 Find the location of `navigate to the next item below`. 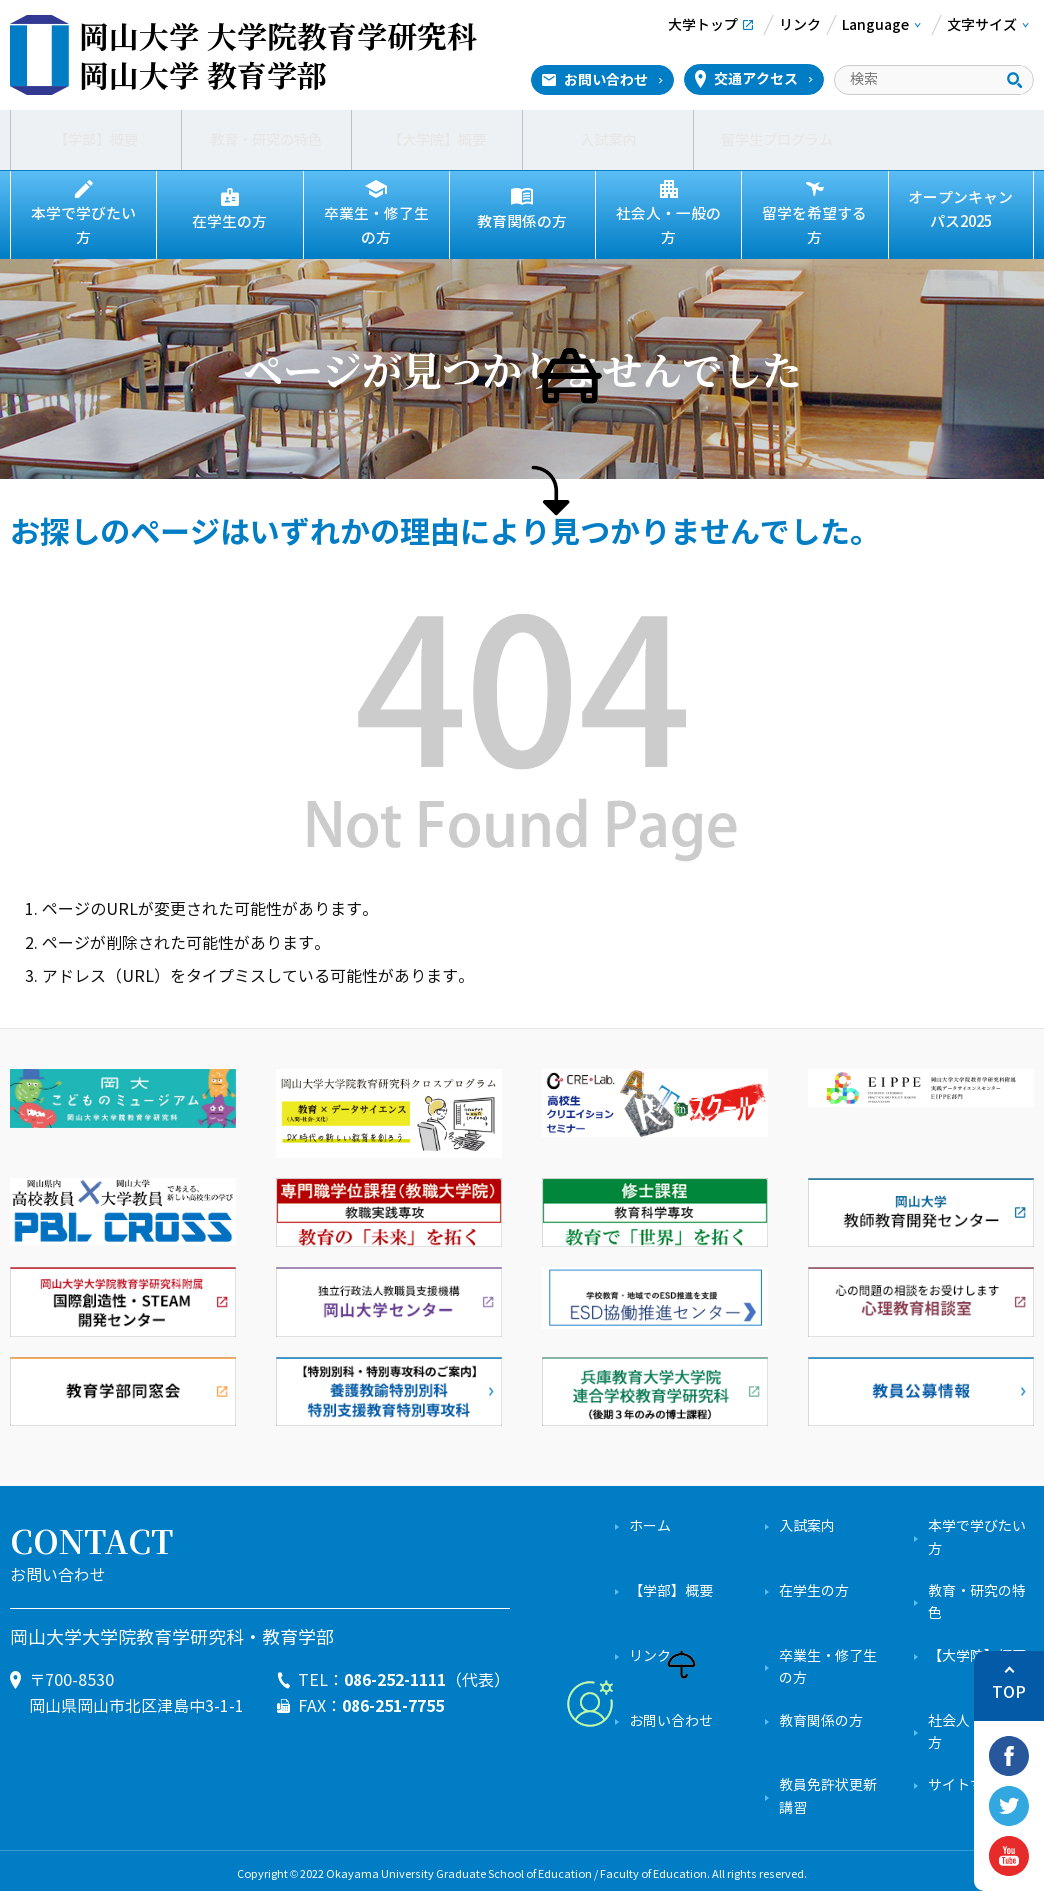

navigate to the next item below is located at coordinates (550, 490).